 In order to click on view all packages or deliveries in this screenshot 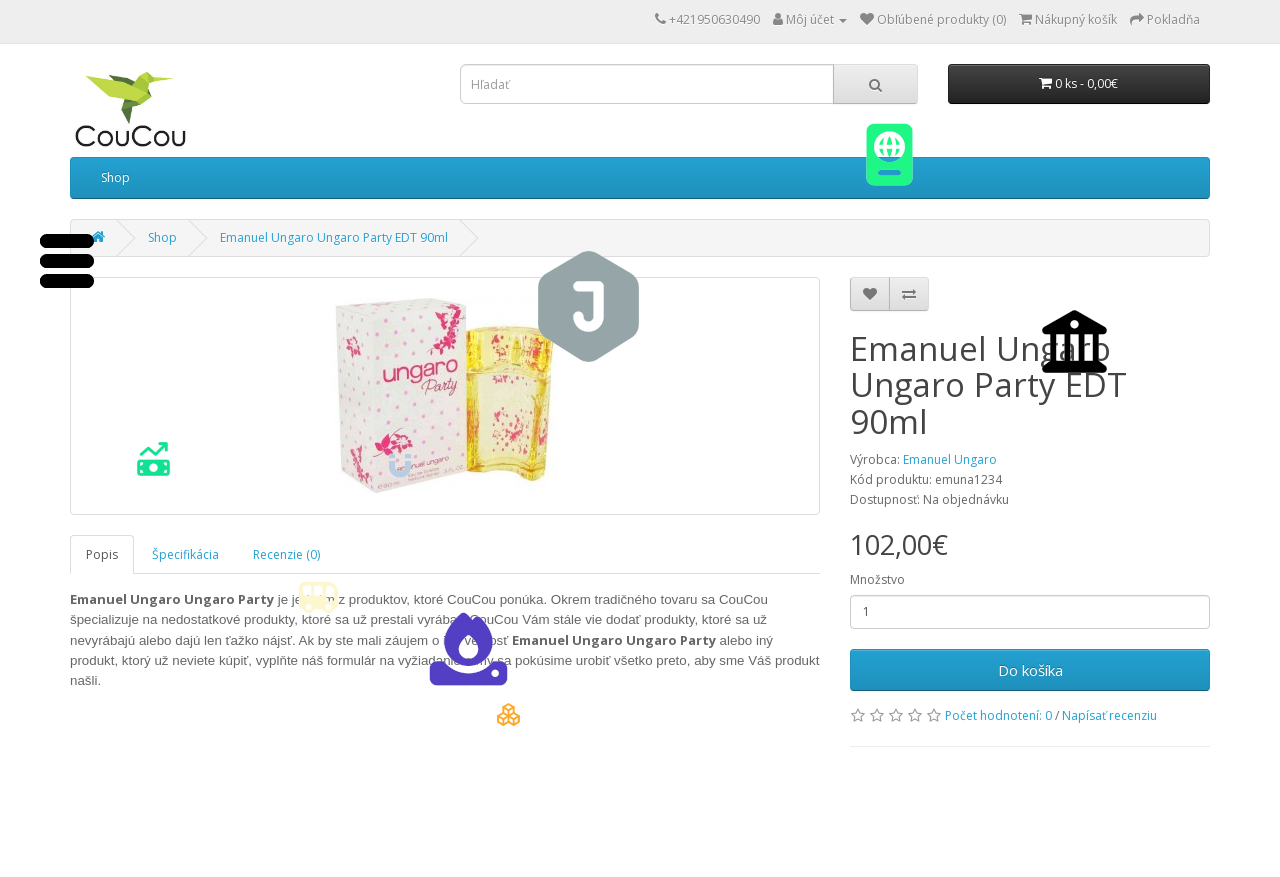, I will do `click(508, 714)`.